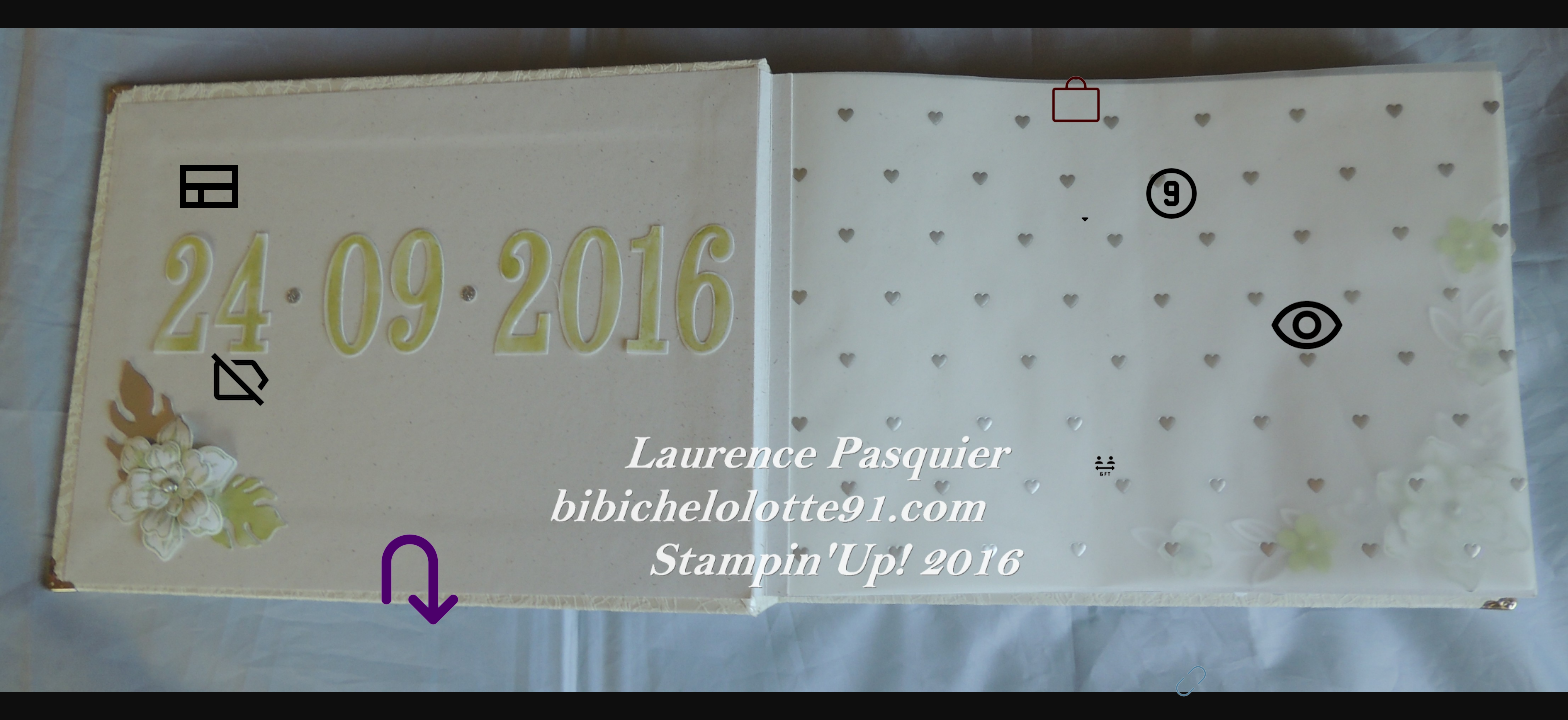 The height and width of the screenshot is (720, 1568). Describe the element at coordinates (1105, 466) in the screenshot. I see `indicates social distancing requirement of 6 feet` at that location.